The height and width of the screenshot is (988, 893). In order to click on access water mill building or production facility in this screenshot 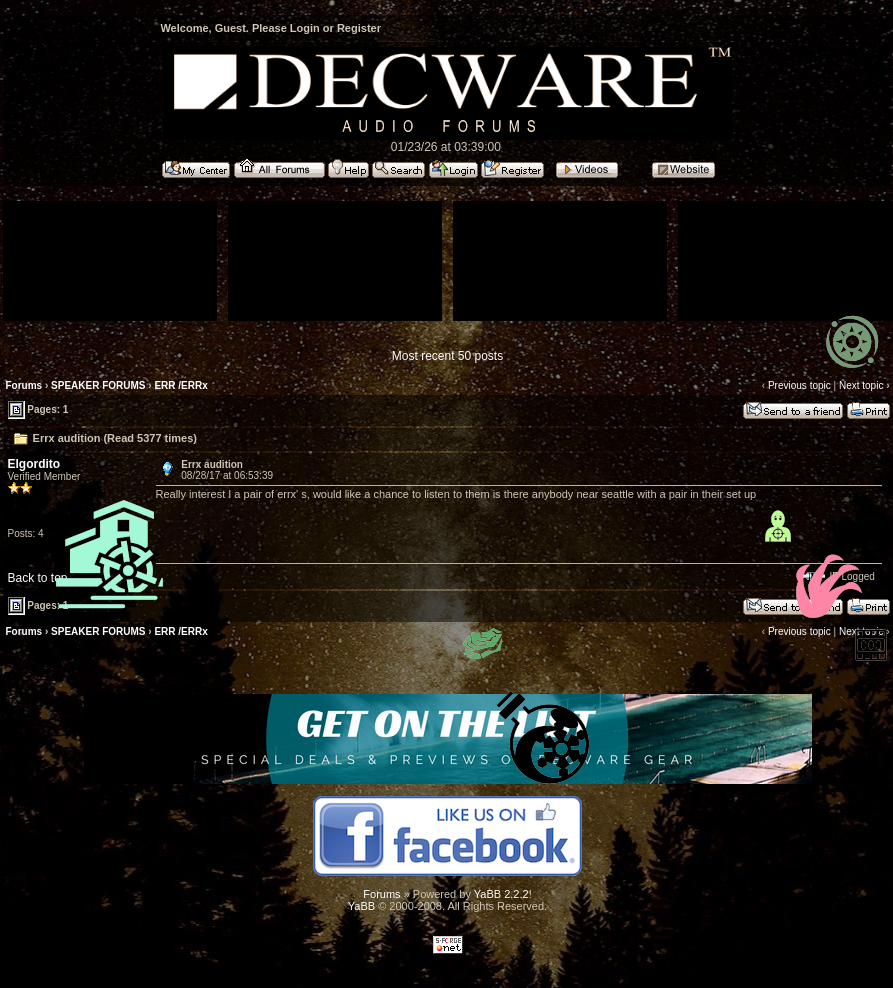, I will do `click(109, 554)`.